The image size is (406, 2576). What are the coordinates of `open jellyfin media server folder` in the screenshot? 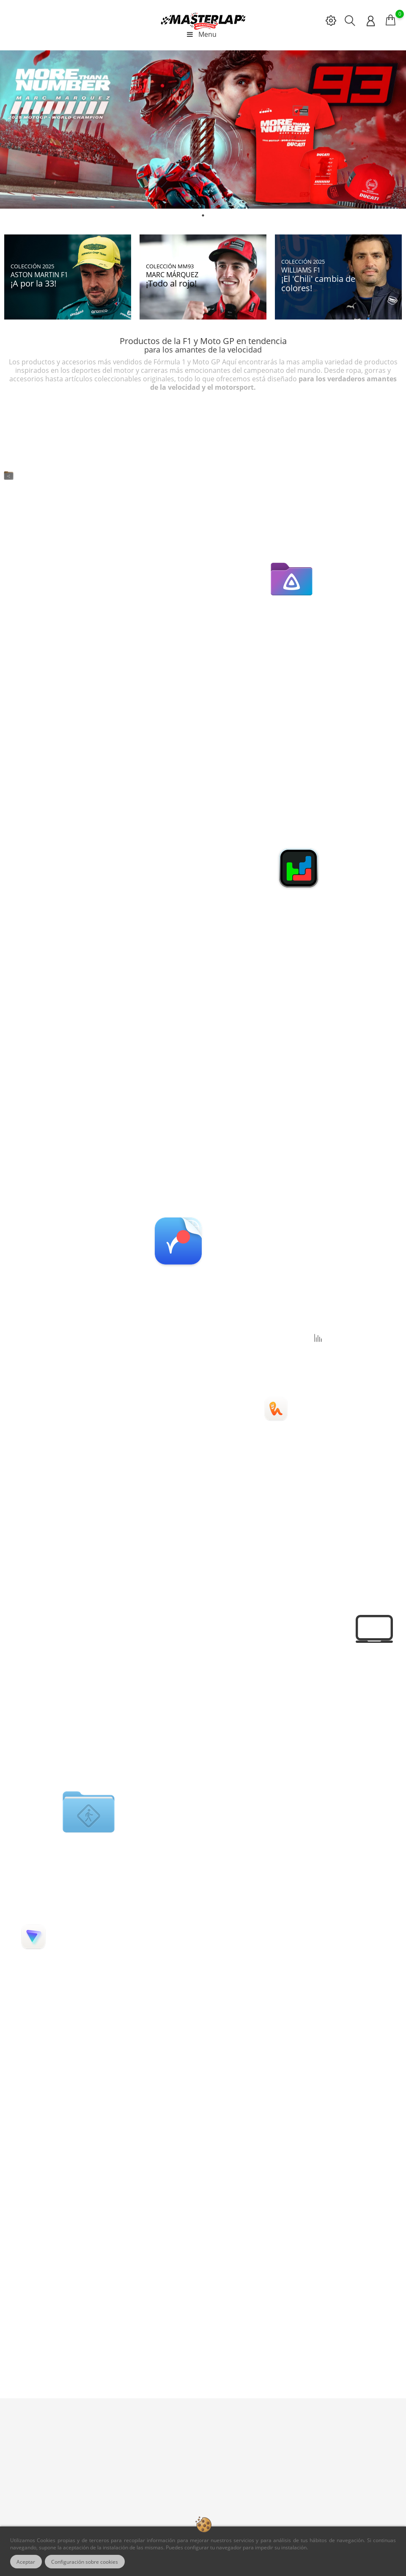 It's located at (291, 580).